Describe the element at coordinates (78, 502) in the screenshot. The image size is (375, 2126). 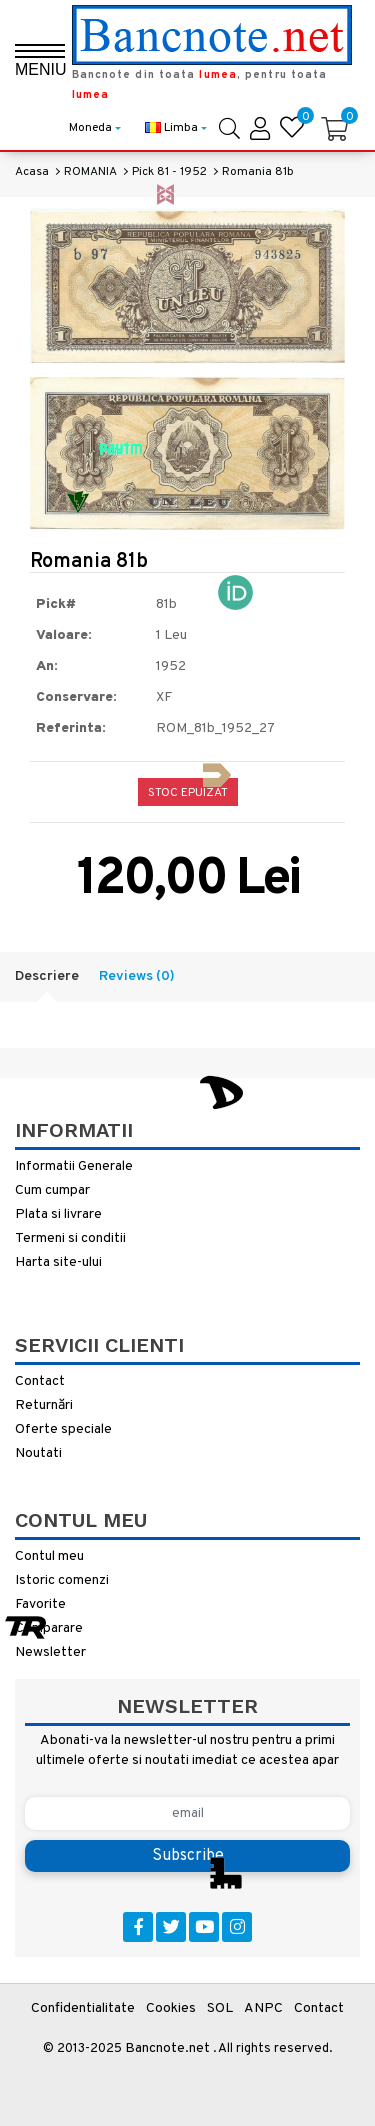
I see `vite framework logo` at that location.